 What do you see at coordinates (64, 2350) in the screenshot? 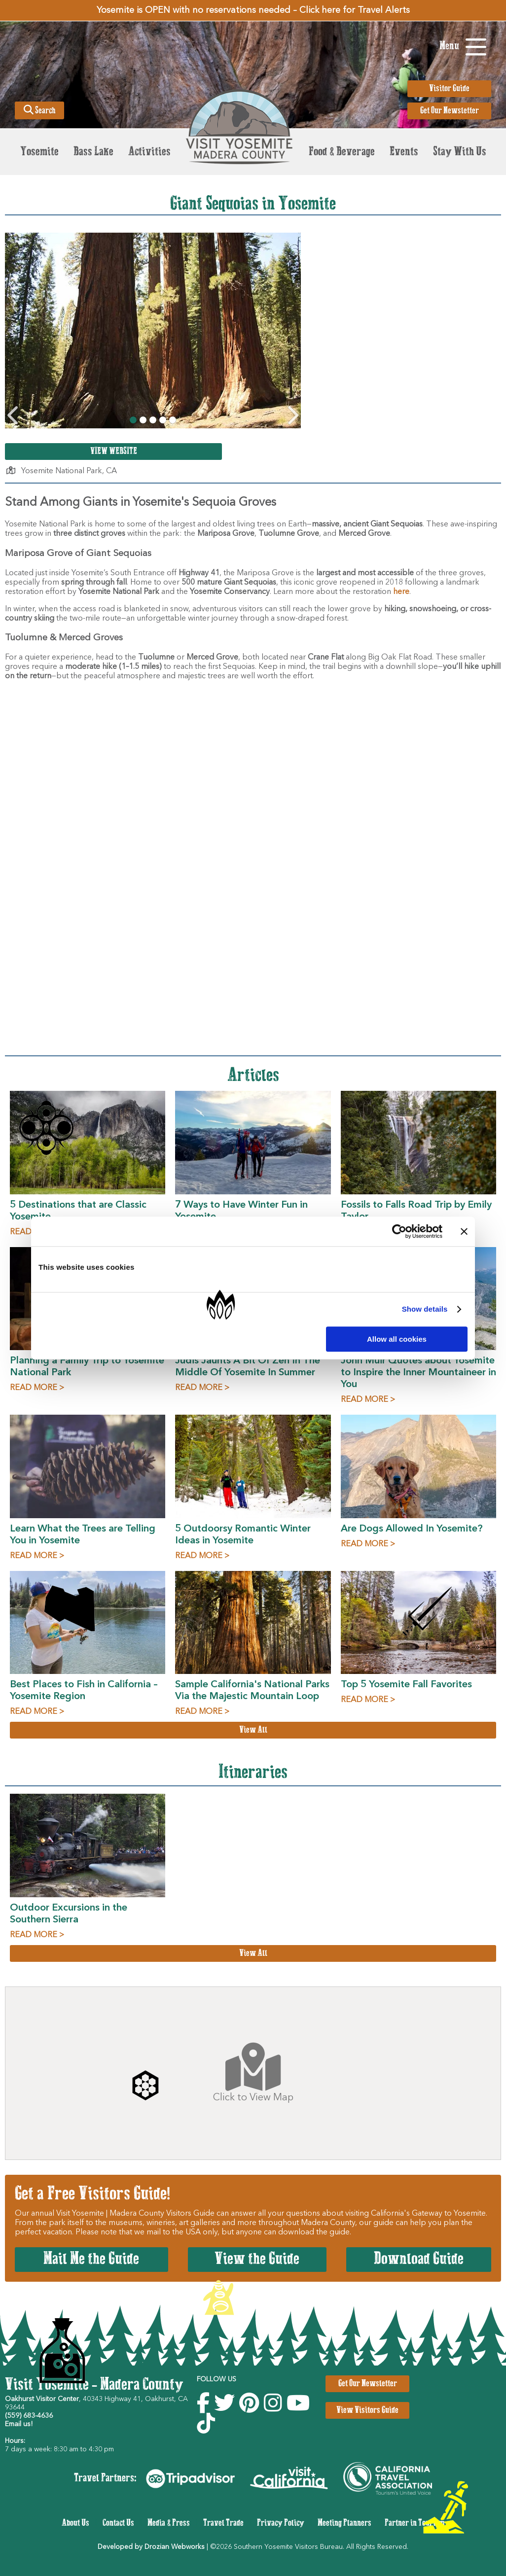
I see `access alchemy or potion crafting` at bounding box center [64, 2350].